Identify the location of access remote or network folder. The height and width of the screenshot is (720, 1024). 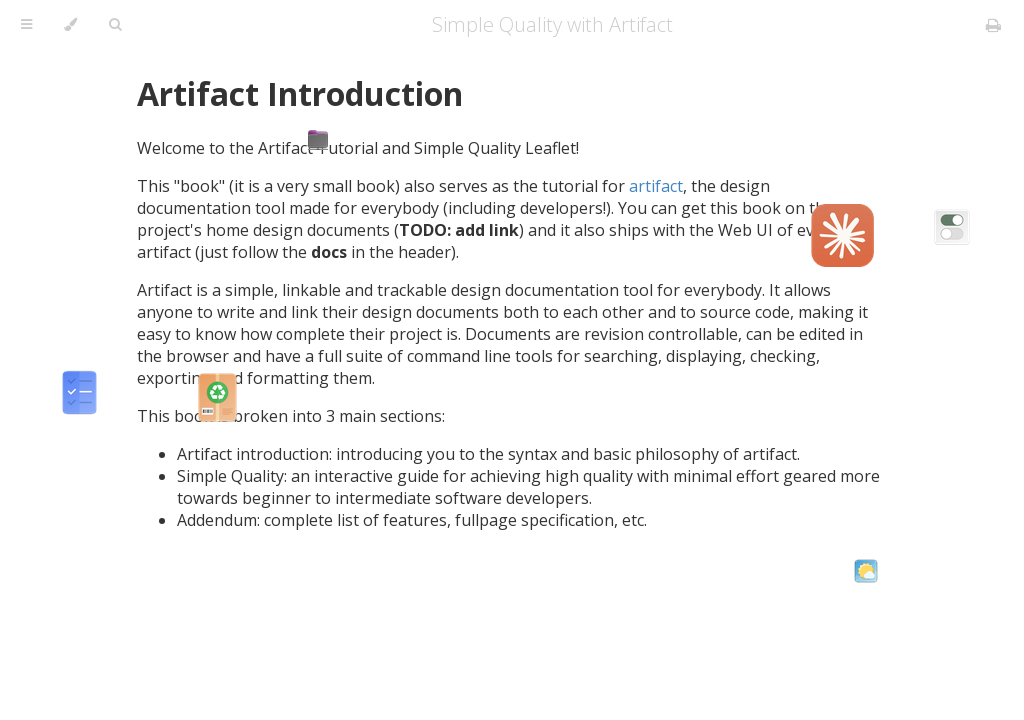
(318, 140).